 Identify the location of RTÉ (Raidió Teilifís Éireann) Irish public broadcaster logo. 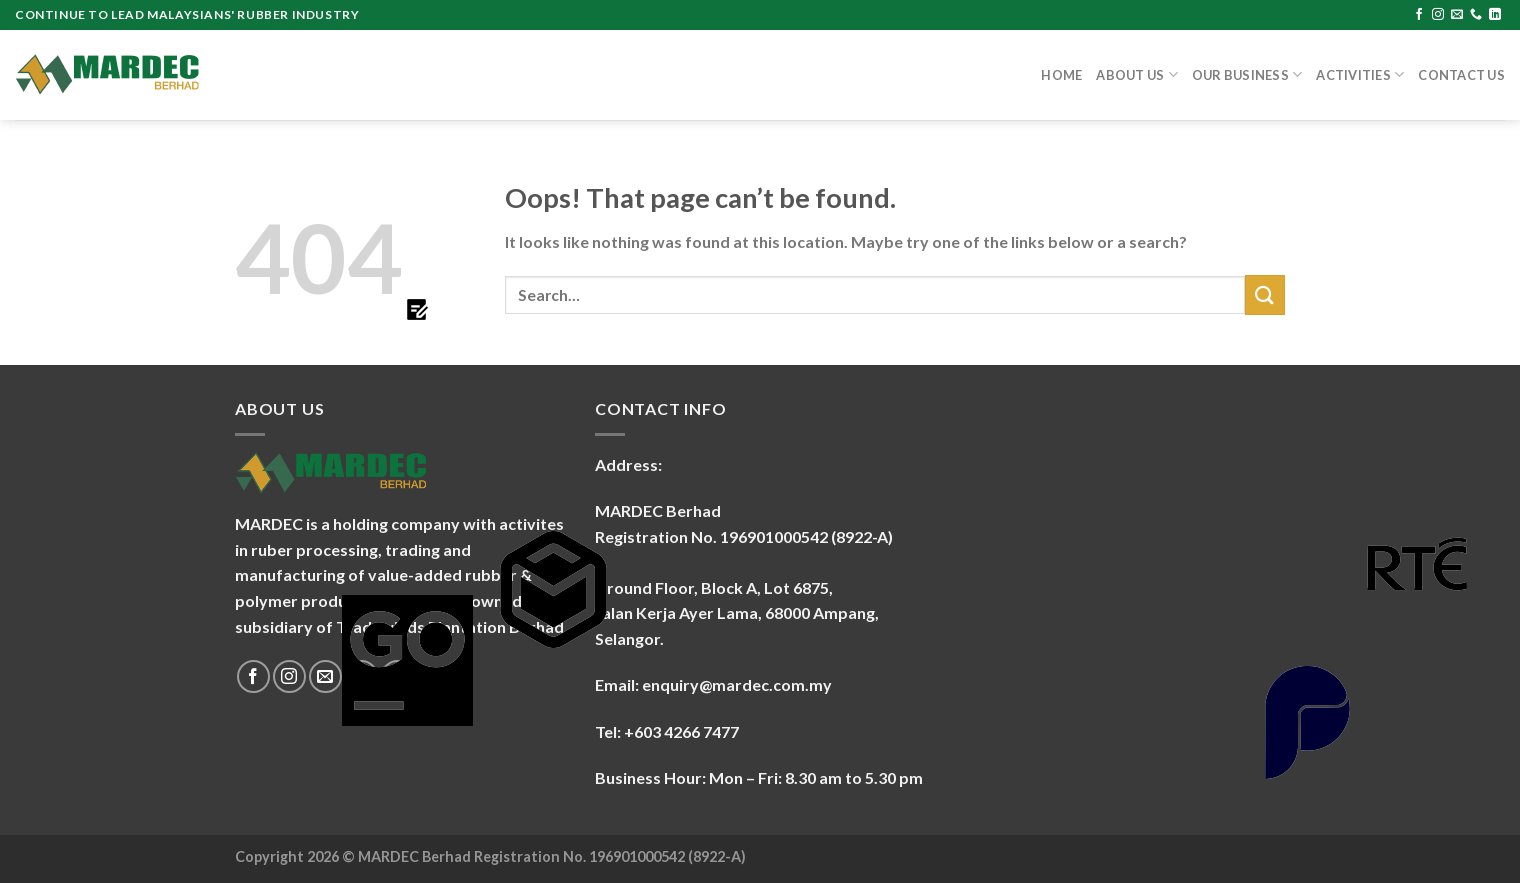
(1417, 564).